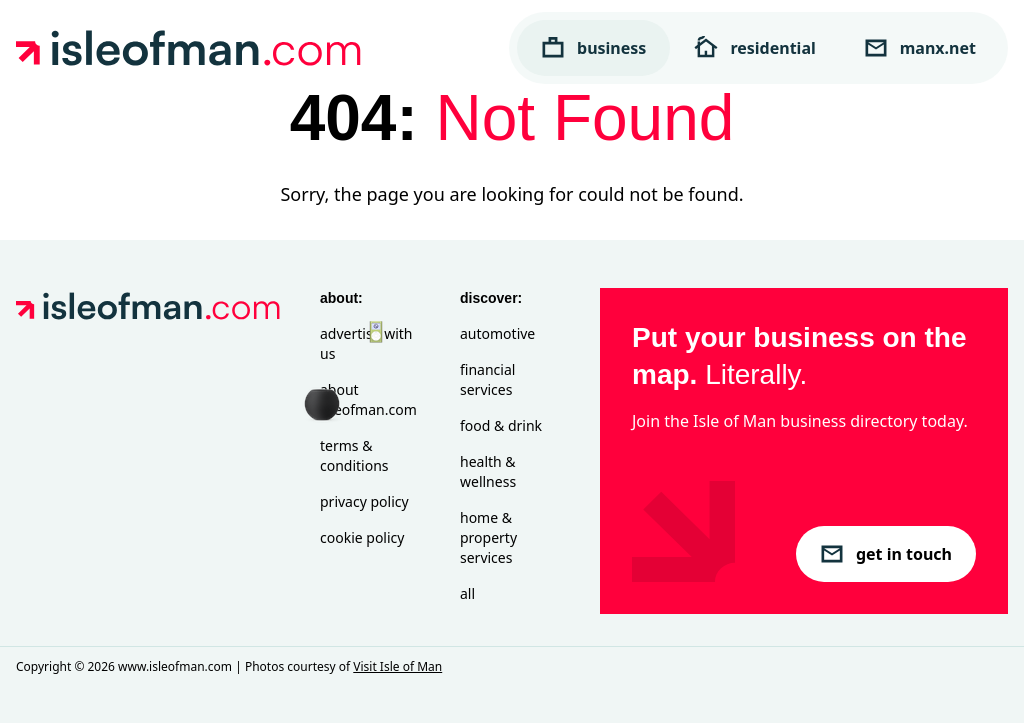 This screenshot has width=1024, height=723. What do you see at coordinates (322, 408) in the screenshot?
I see `access HomePod mini settings` at bounding box center [322, 408].